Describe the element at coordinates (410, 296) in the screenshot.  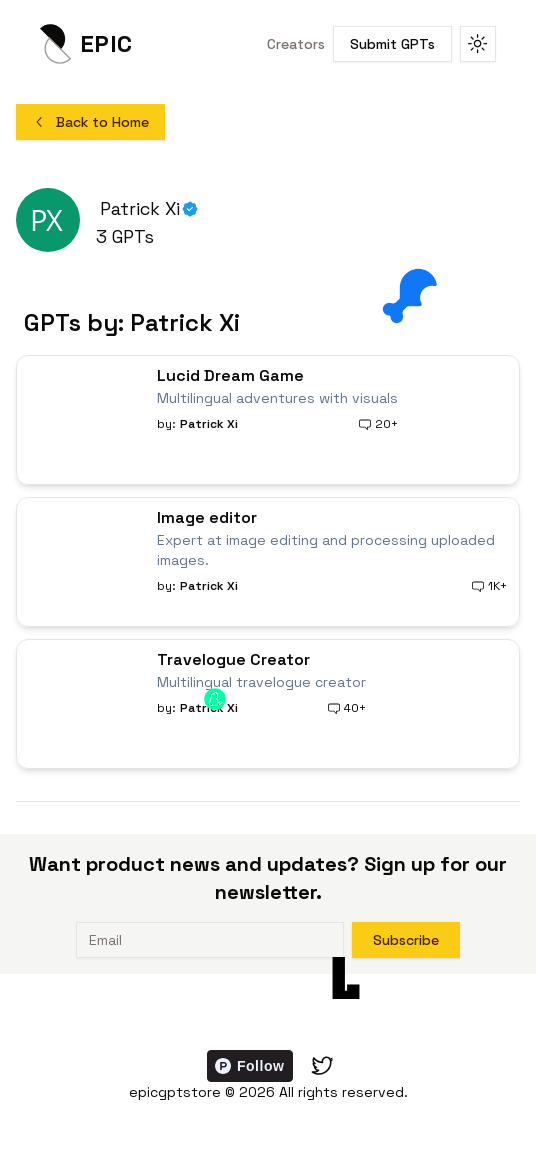
I see `access food or dining options` at that location.